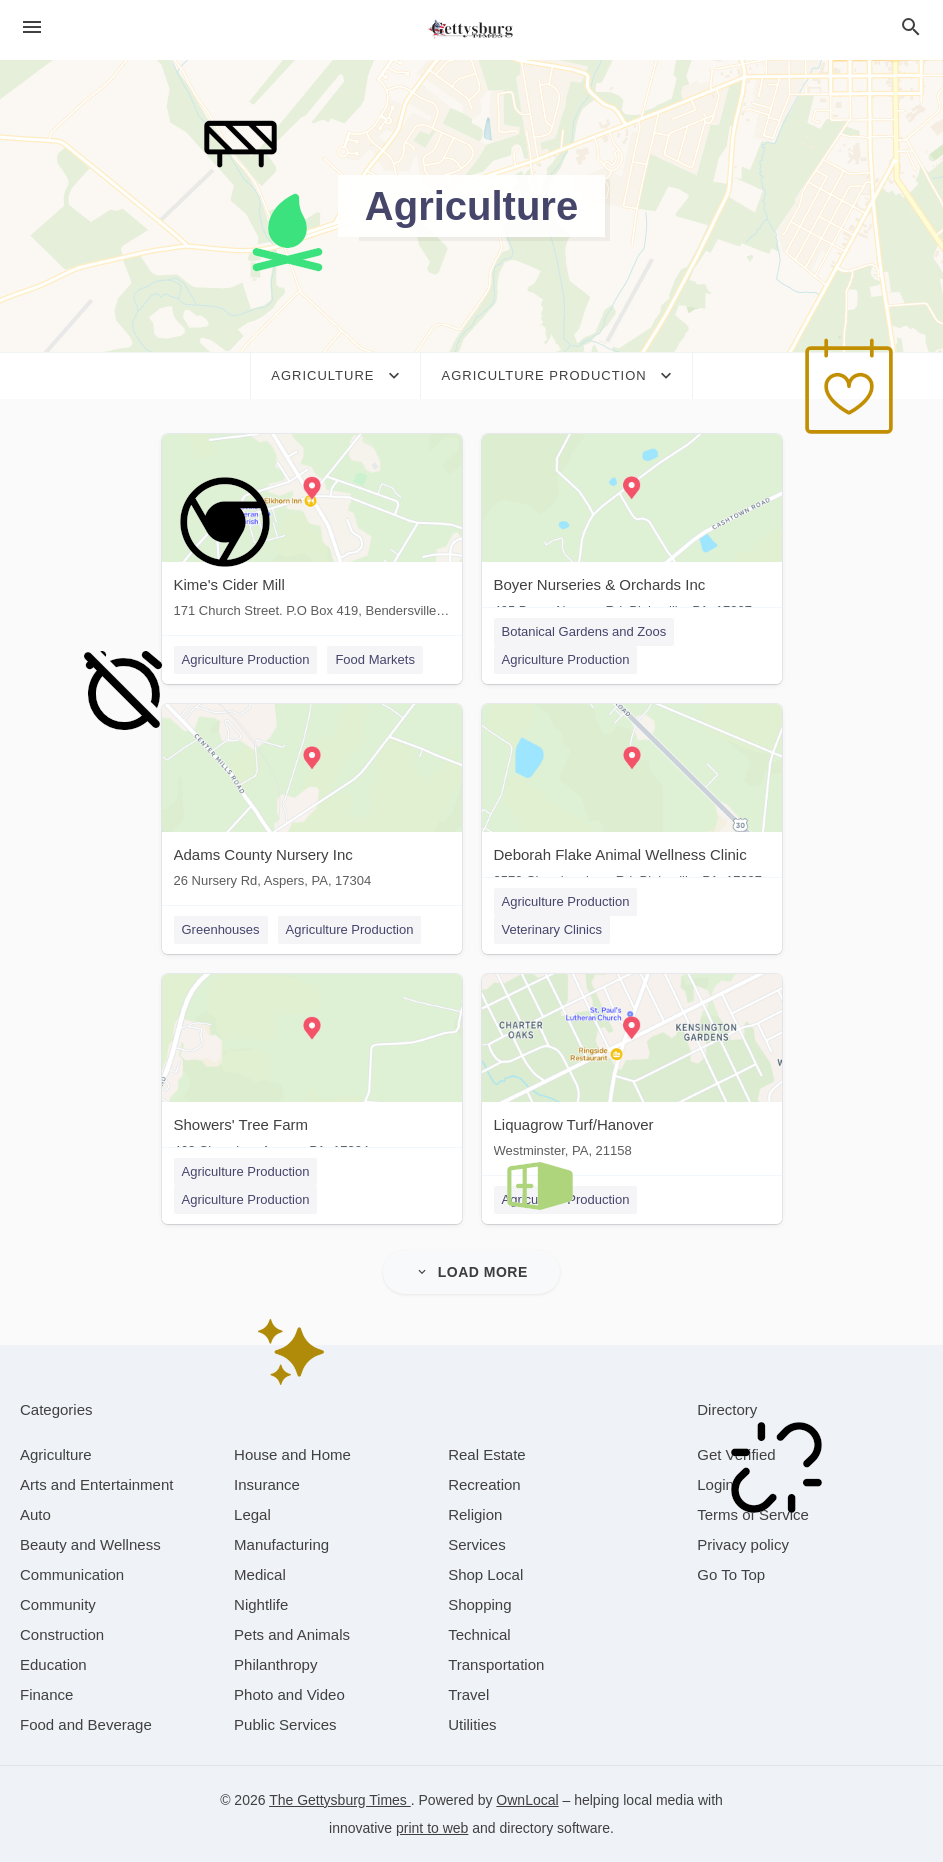 The image size is (943, 1862). I want to click on access camping or outdoor activity features, so click(287, 232).